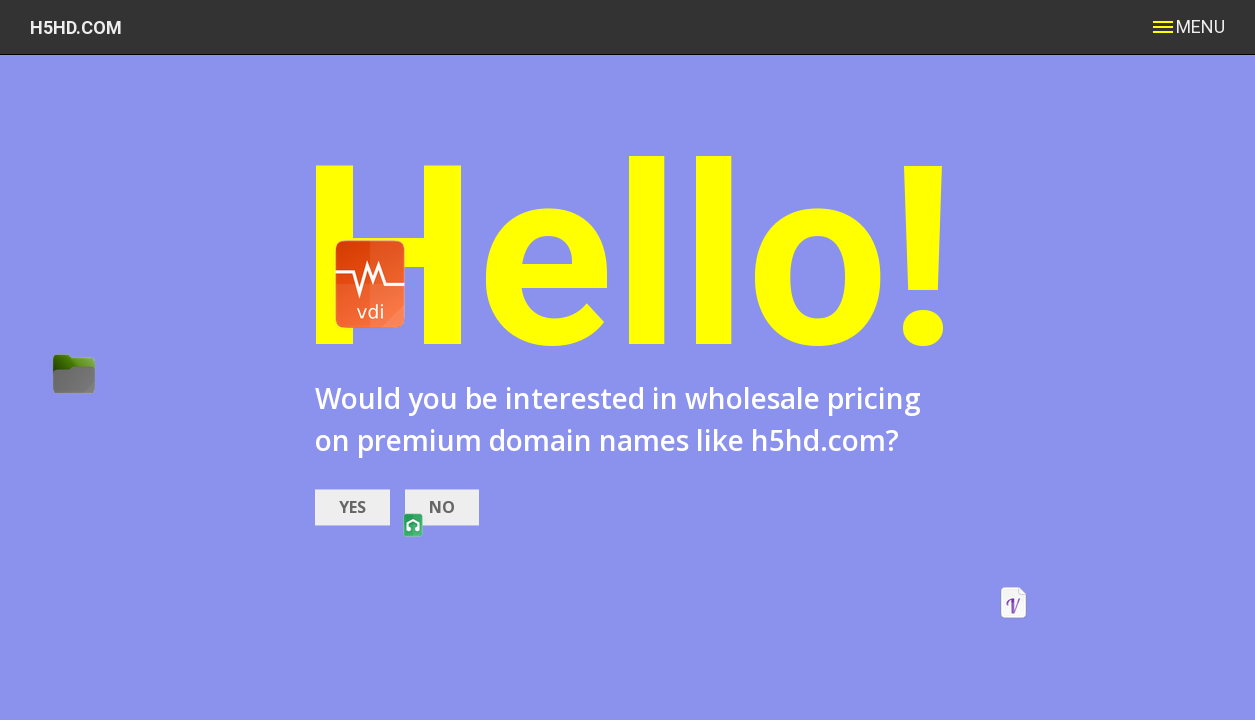 The image size is (1255, 720). What do you see at coordinates (370, 284) in the screenshot?
I see `virtualbox virtual disk image file` at bounding box center [370, 284].